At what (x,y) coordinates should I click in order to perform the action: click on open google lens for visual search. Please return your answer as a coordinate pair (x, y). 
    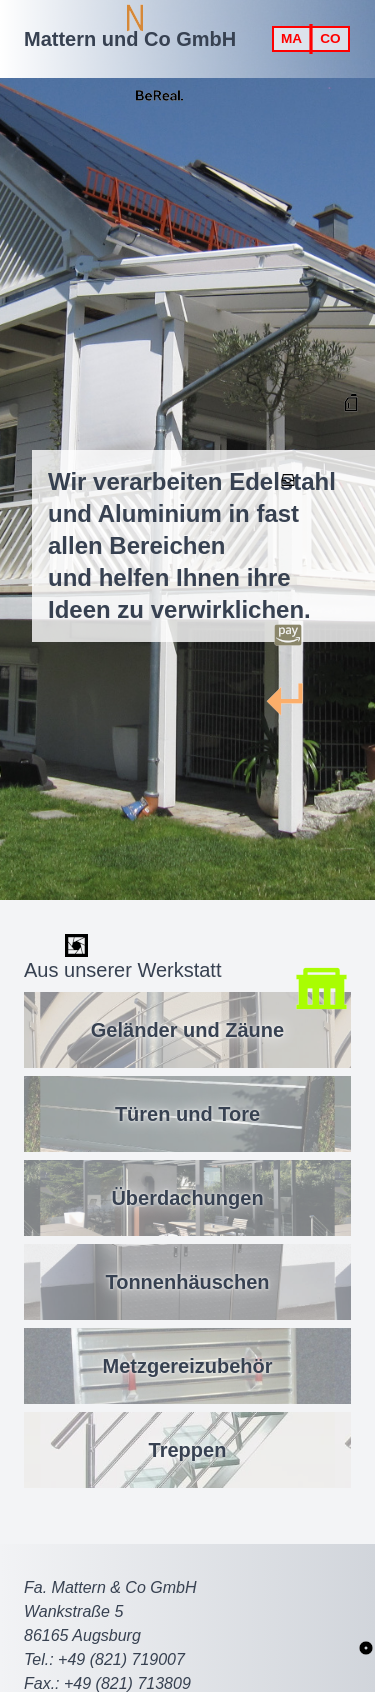
    Looking at the image, I should click on (76, 945).